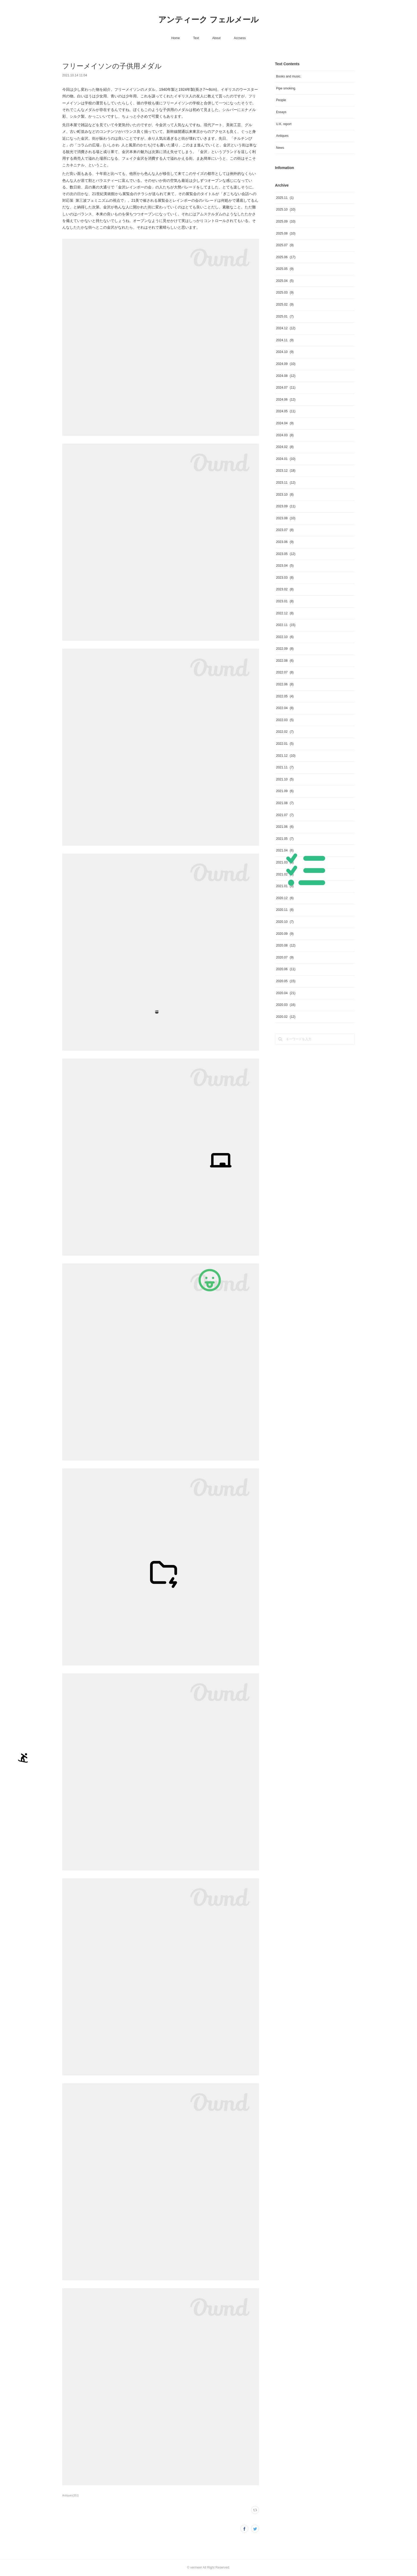 The width and height of the screenshot is (417, 2576). I want to click on access snowboarding or winter sports content, so click(23, 1758).